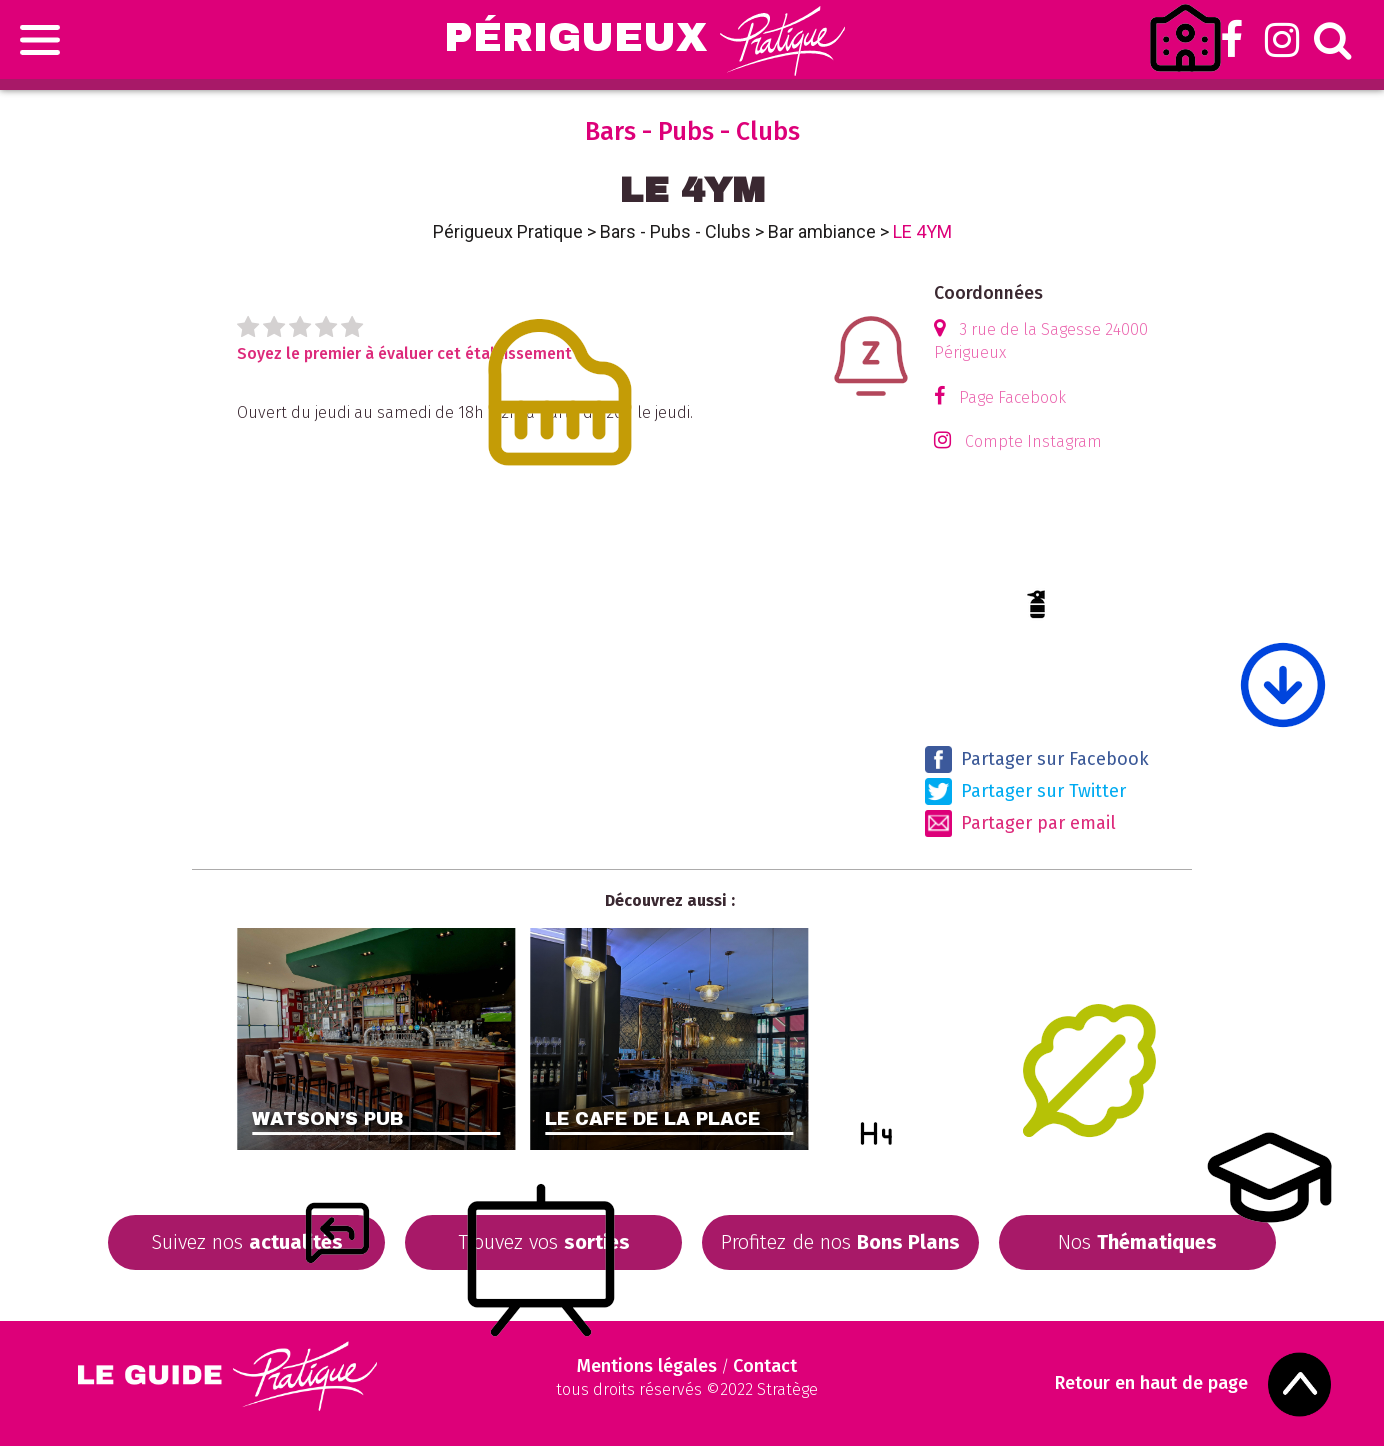 This screenshot has height=1446, width=1384. Describe the element at coordinates (1089, 1070) in the screenshot. I see `view vegetarian or plant-based options` at that location.